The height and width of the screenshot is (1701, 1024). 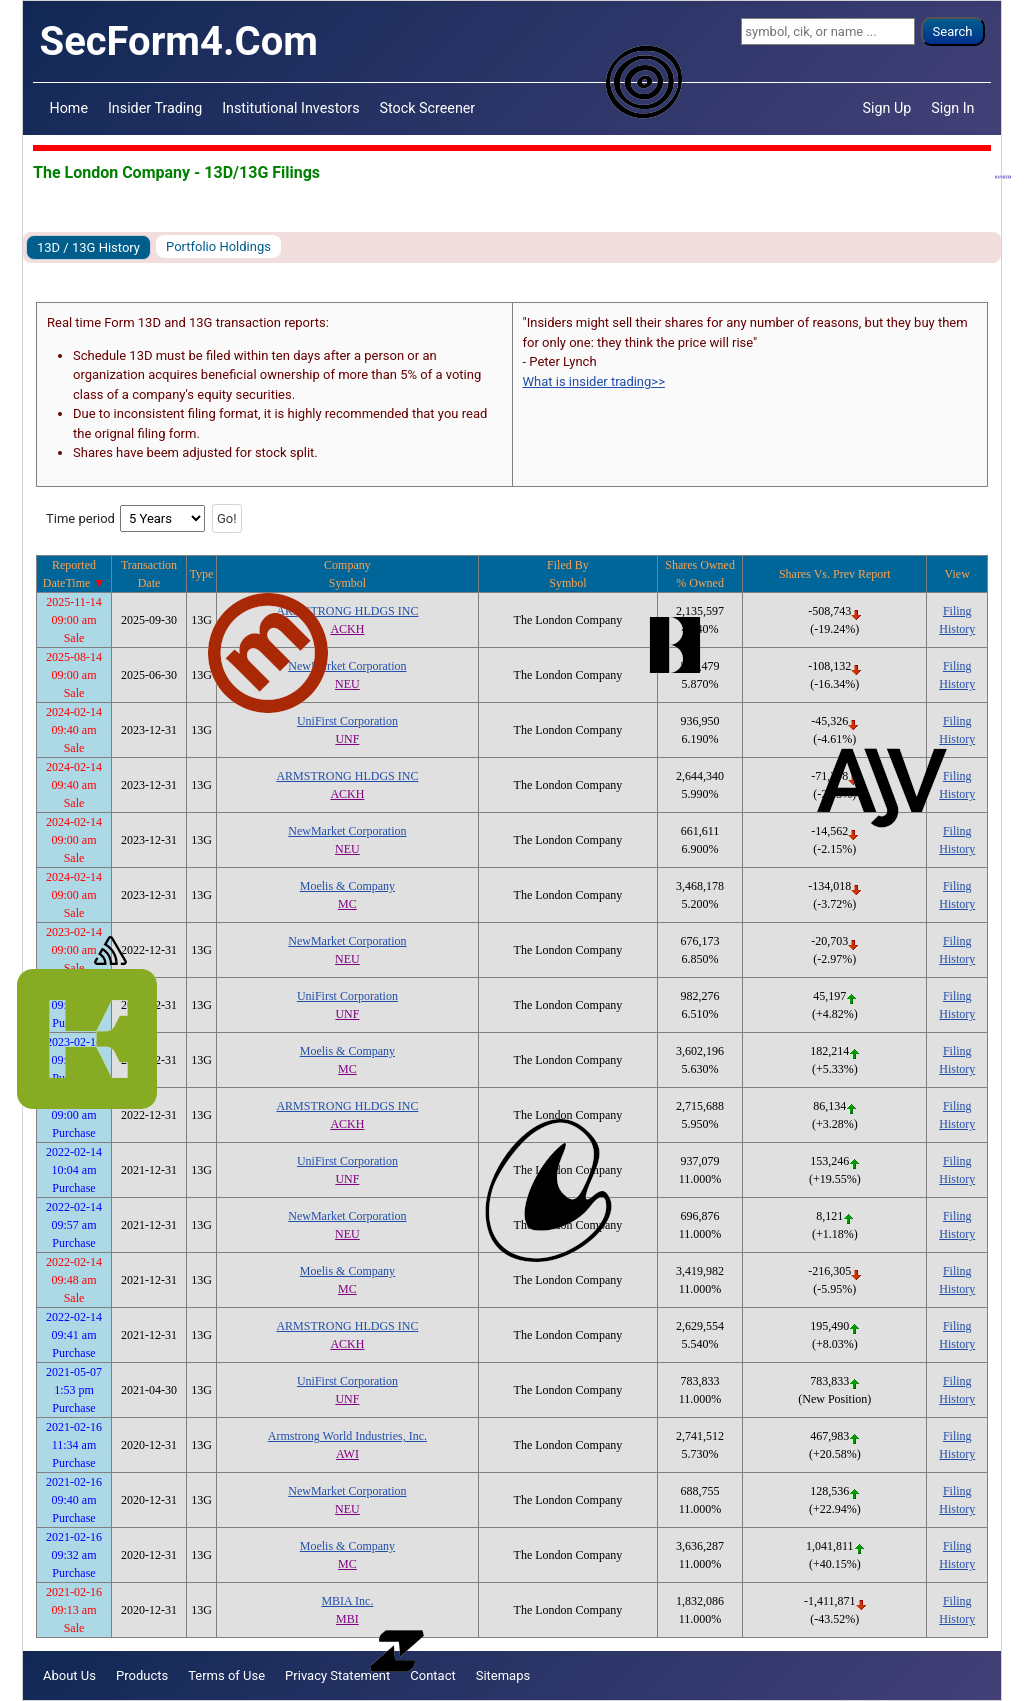 What do you see at coordinates (268, 653) in the screenshot?
I see `visit metacritic website` at bounding box center [268, 653].